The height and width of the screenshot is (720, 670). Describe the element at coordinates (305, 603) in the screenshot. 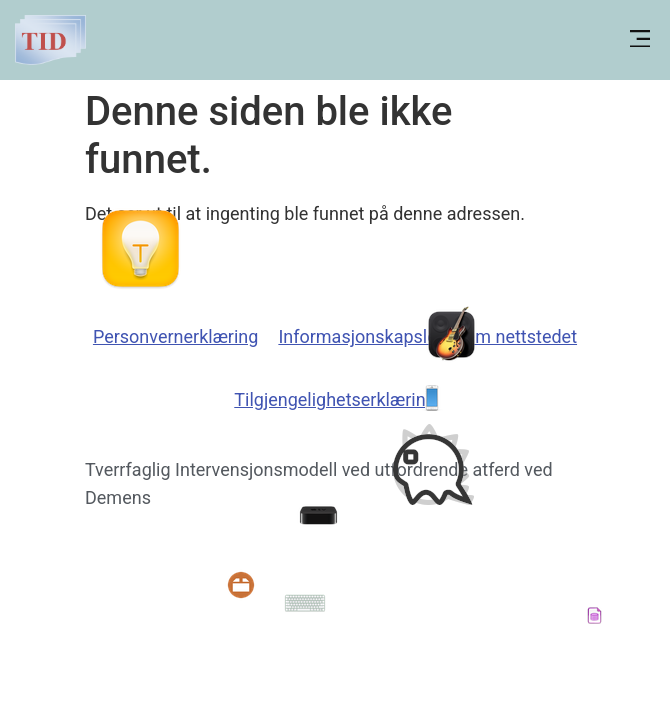

I see `connect to a bluetooth keyboard` at that location.